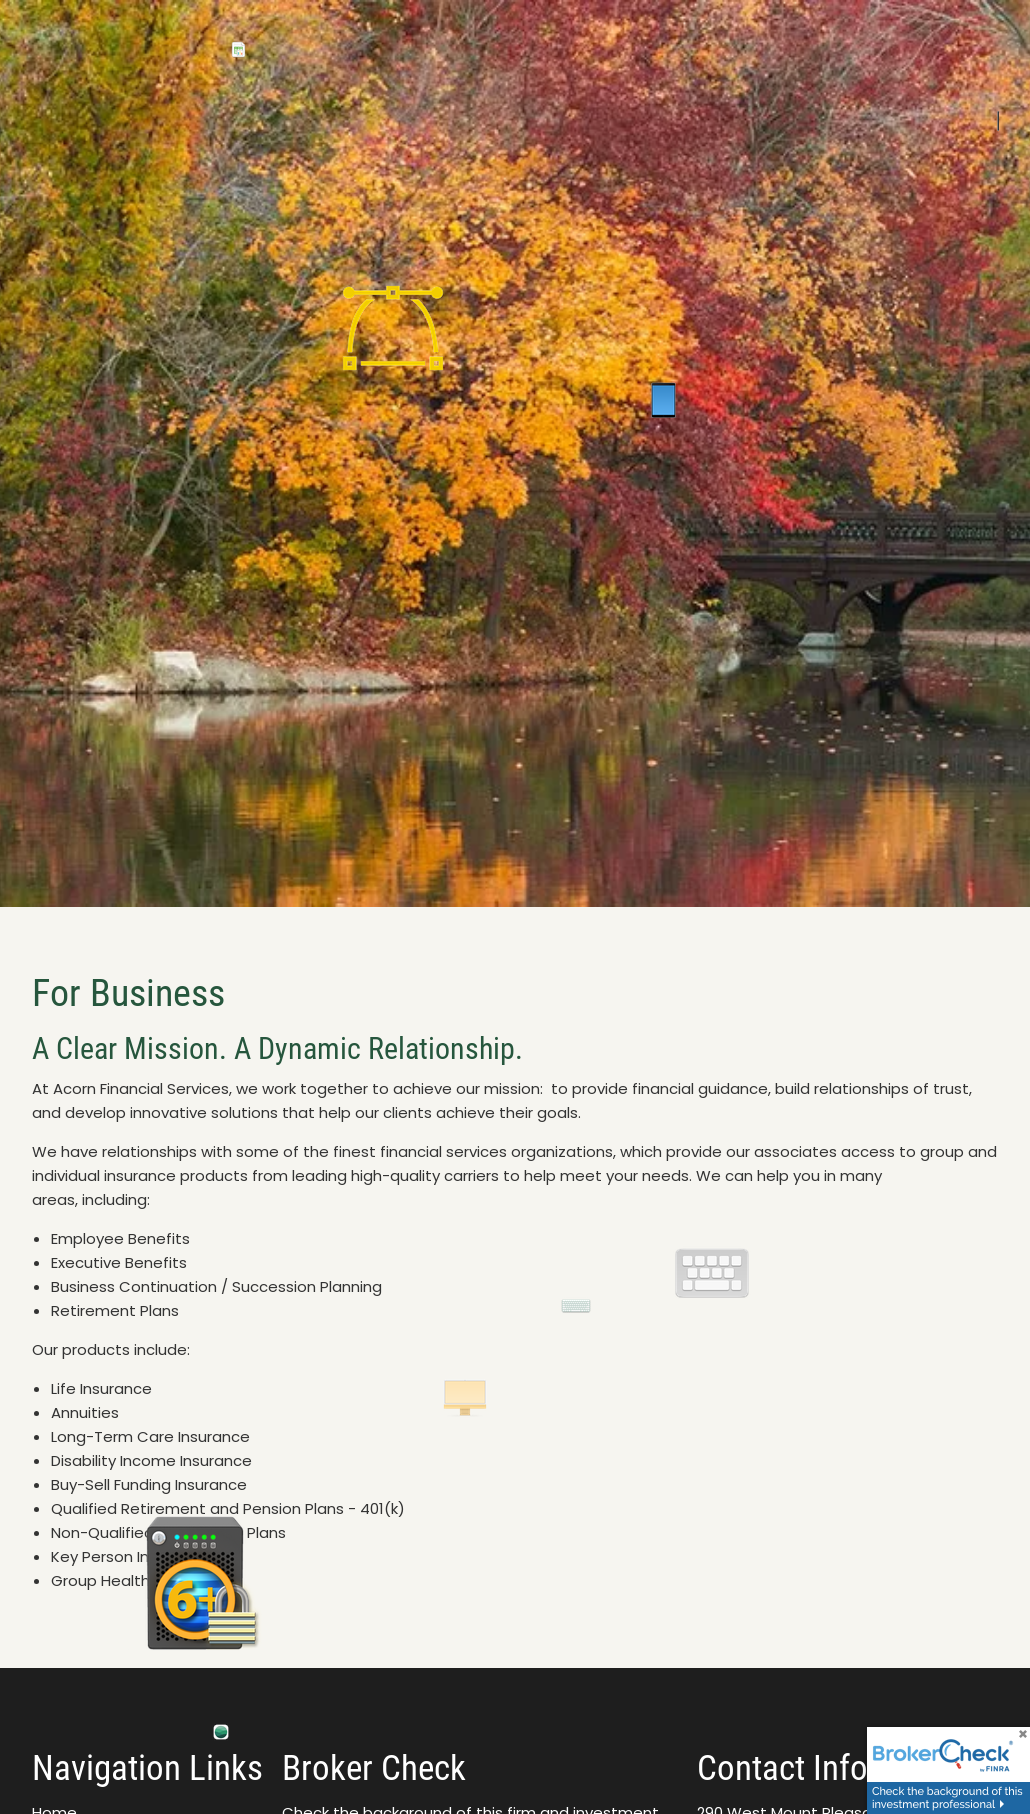 The image size is (1030, 1814). Describe the element at coordinates (238, 49) in the screenshot. I see `open a spreadsheet file` at that location.